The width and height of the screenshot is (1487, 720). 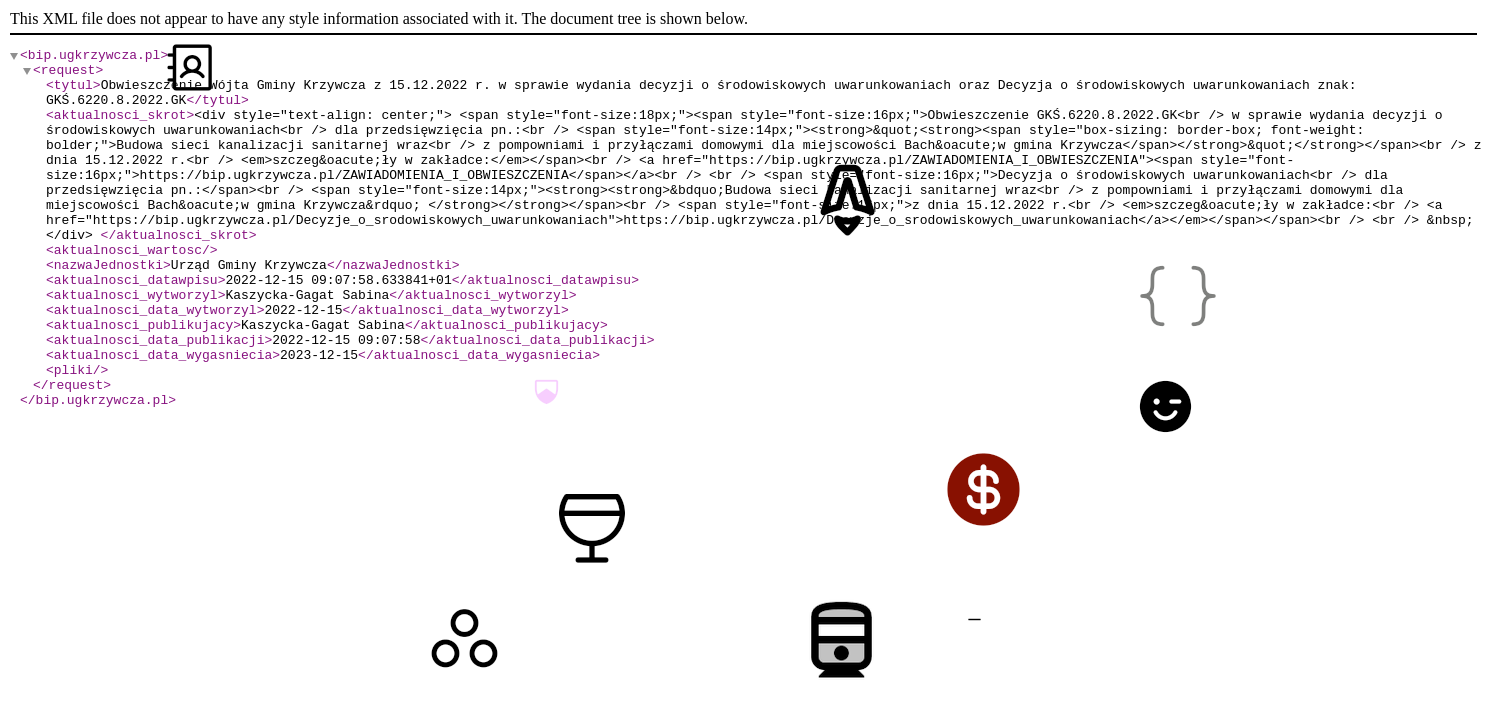 What do you see at coordinates (974, 619) in the screenshot?
I see `decrease quantity or value` at bounding box center [974, 619].